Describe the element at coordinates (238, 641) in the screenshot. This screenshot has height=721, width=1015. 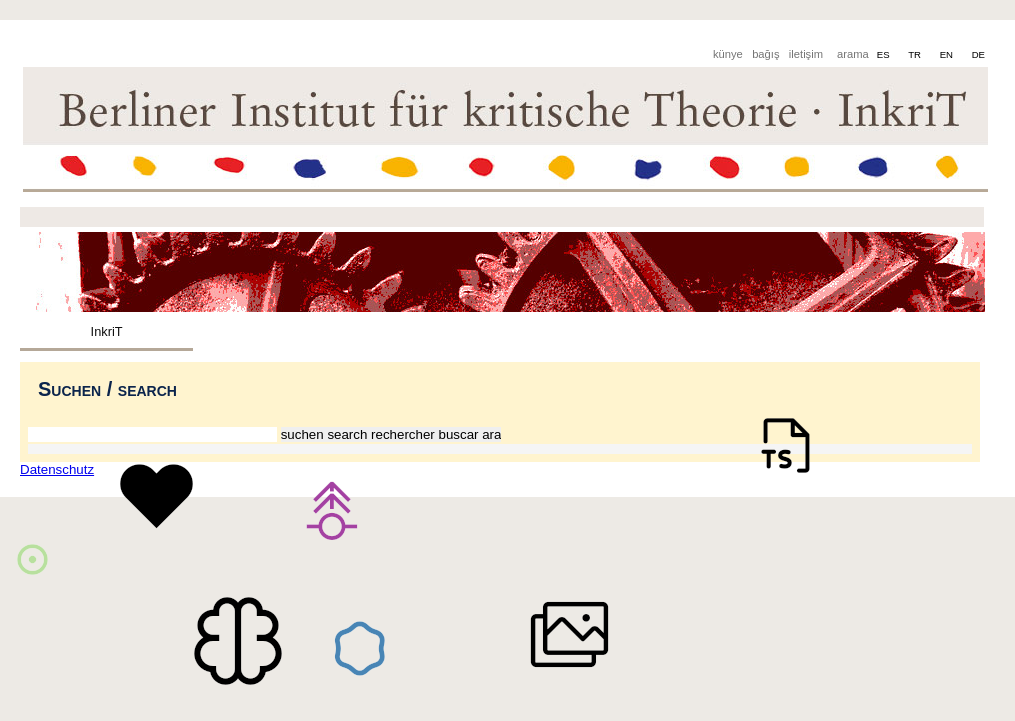
I see `indicates AI or system is processing a request` at that location.